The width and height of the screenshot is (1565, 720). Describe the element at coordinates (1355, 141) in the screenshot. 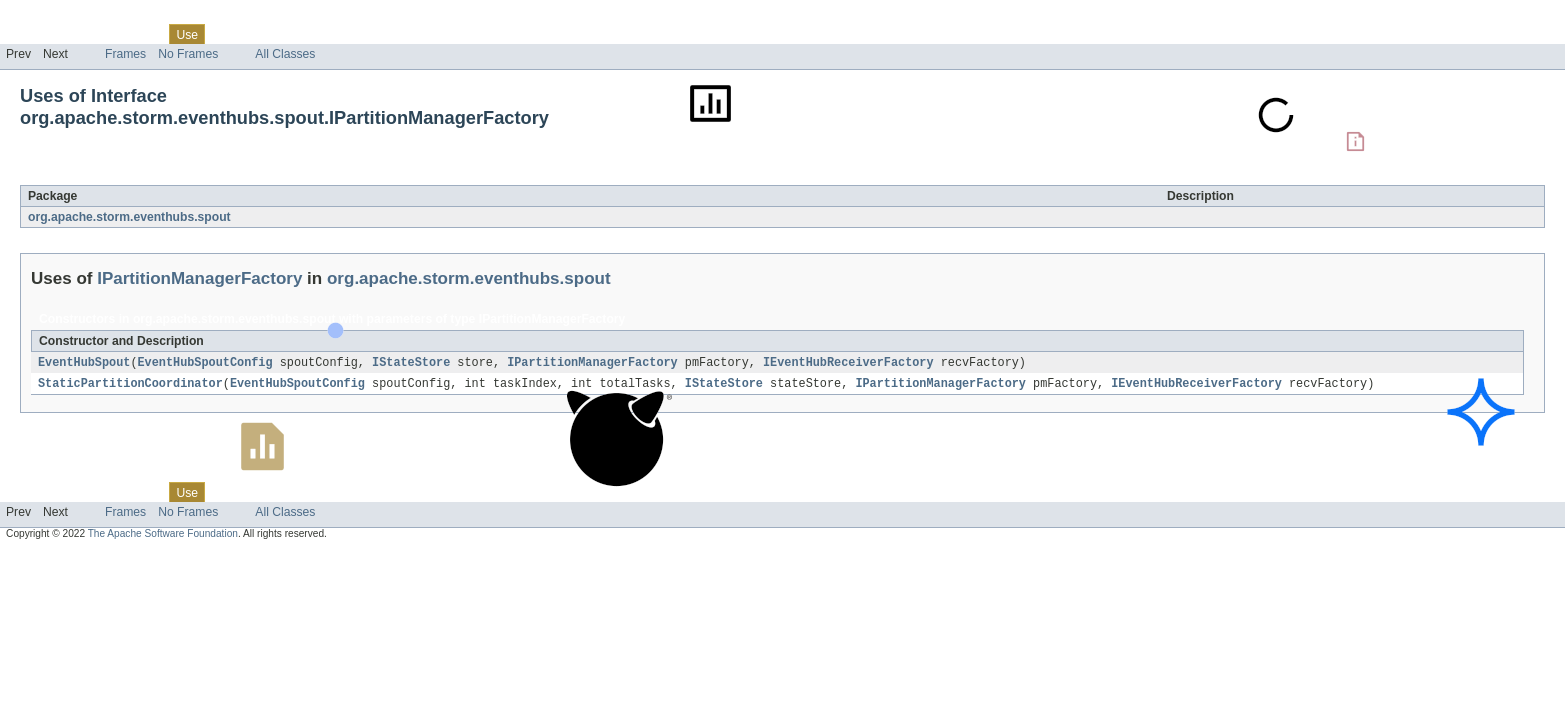

I see `view file details or properties` at that location.